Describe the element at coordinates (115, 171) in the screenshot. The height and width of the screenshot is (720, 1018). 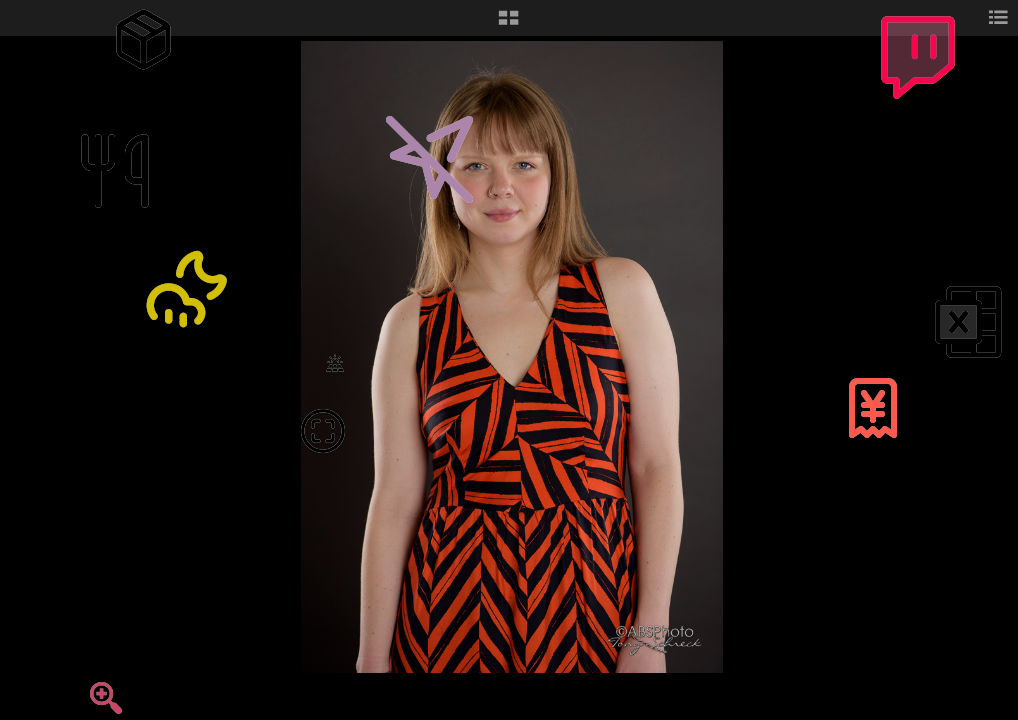
I see `browse restaurants or dining options` at that location.